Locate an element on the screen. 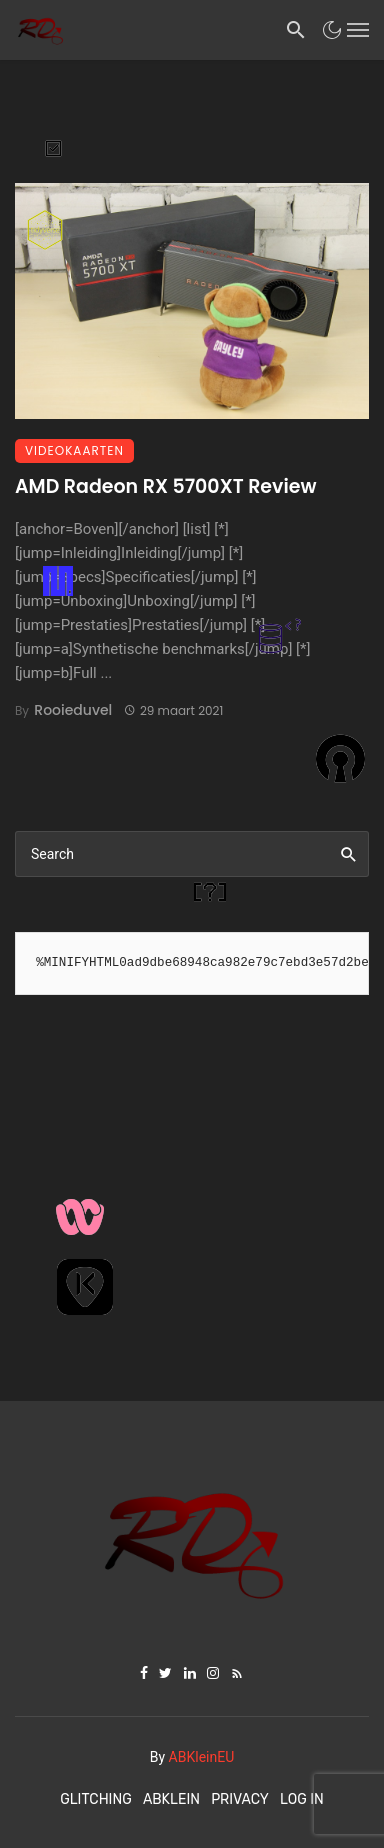 The height and width of the screenshot is (1848, 384). open adminer database management tool is located at coordinates (280, 636).